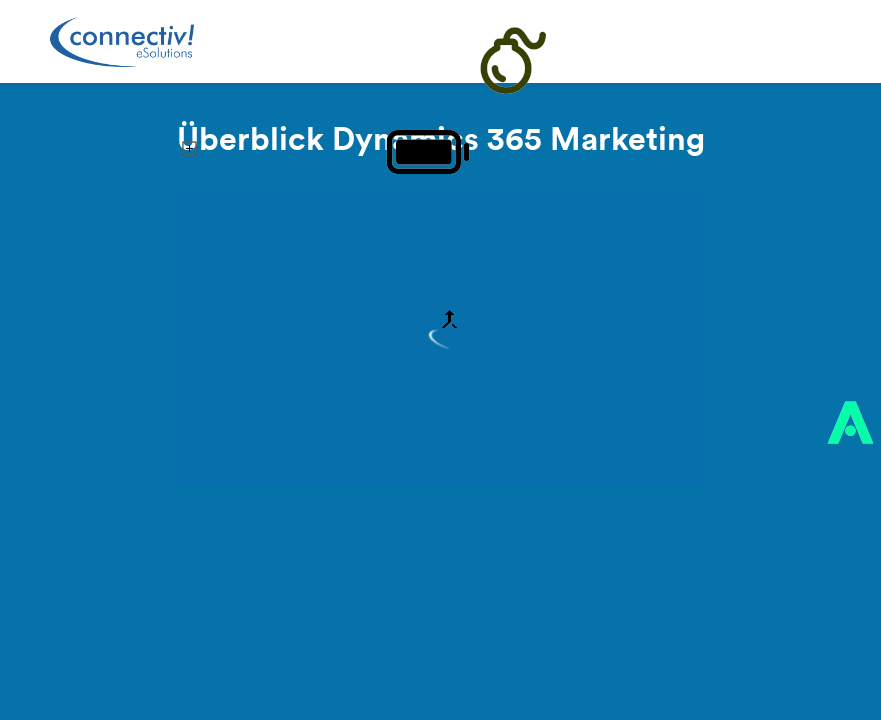 Image resolution: width=881 pixels, height=720 pixels. What do you see at coordinates (449, 319) in the screenshot?
I see `merge branches or items together` at bounding box center [449, 319].